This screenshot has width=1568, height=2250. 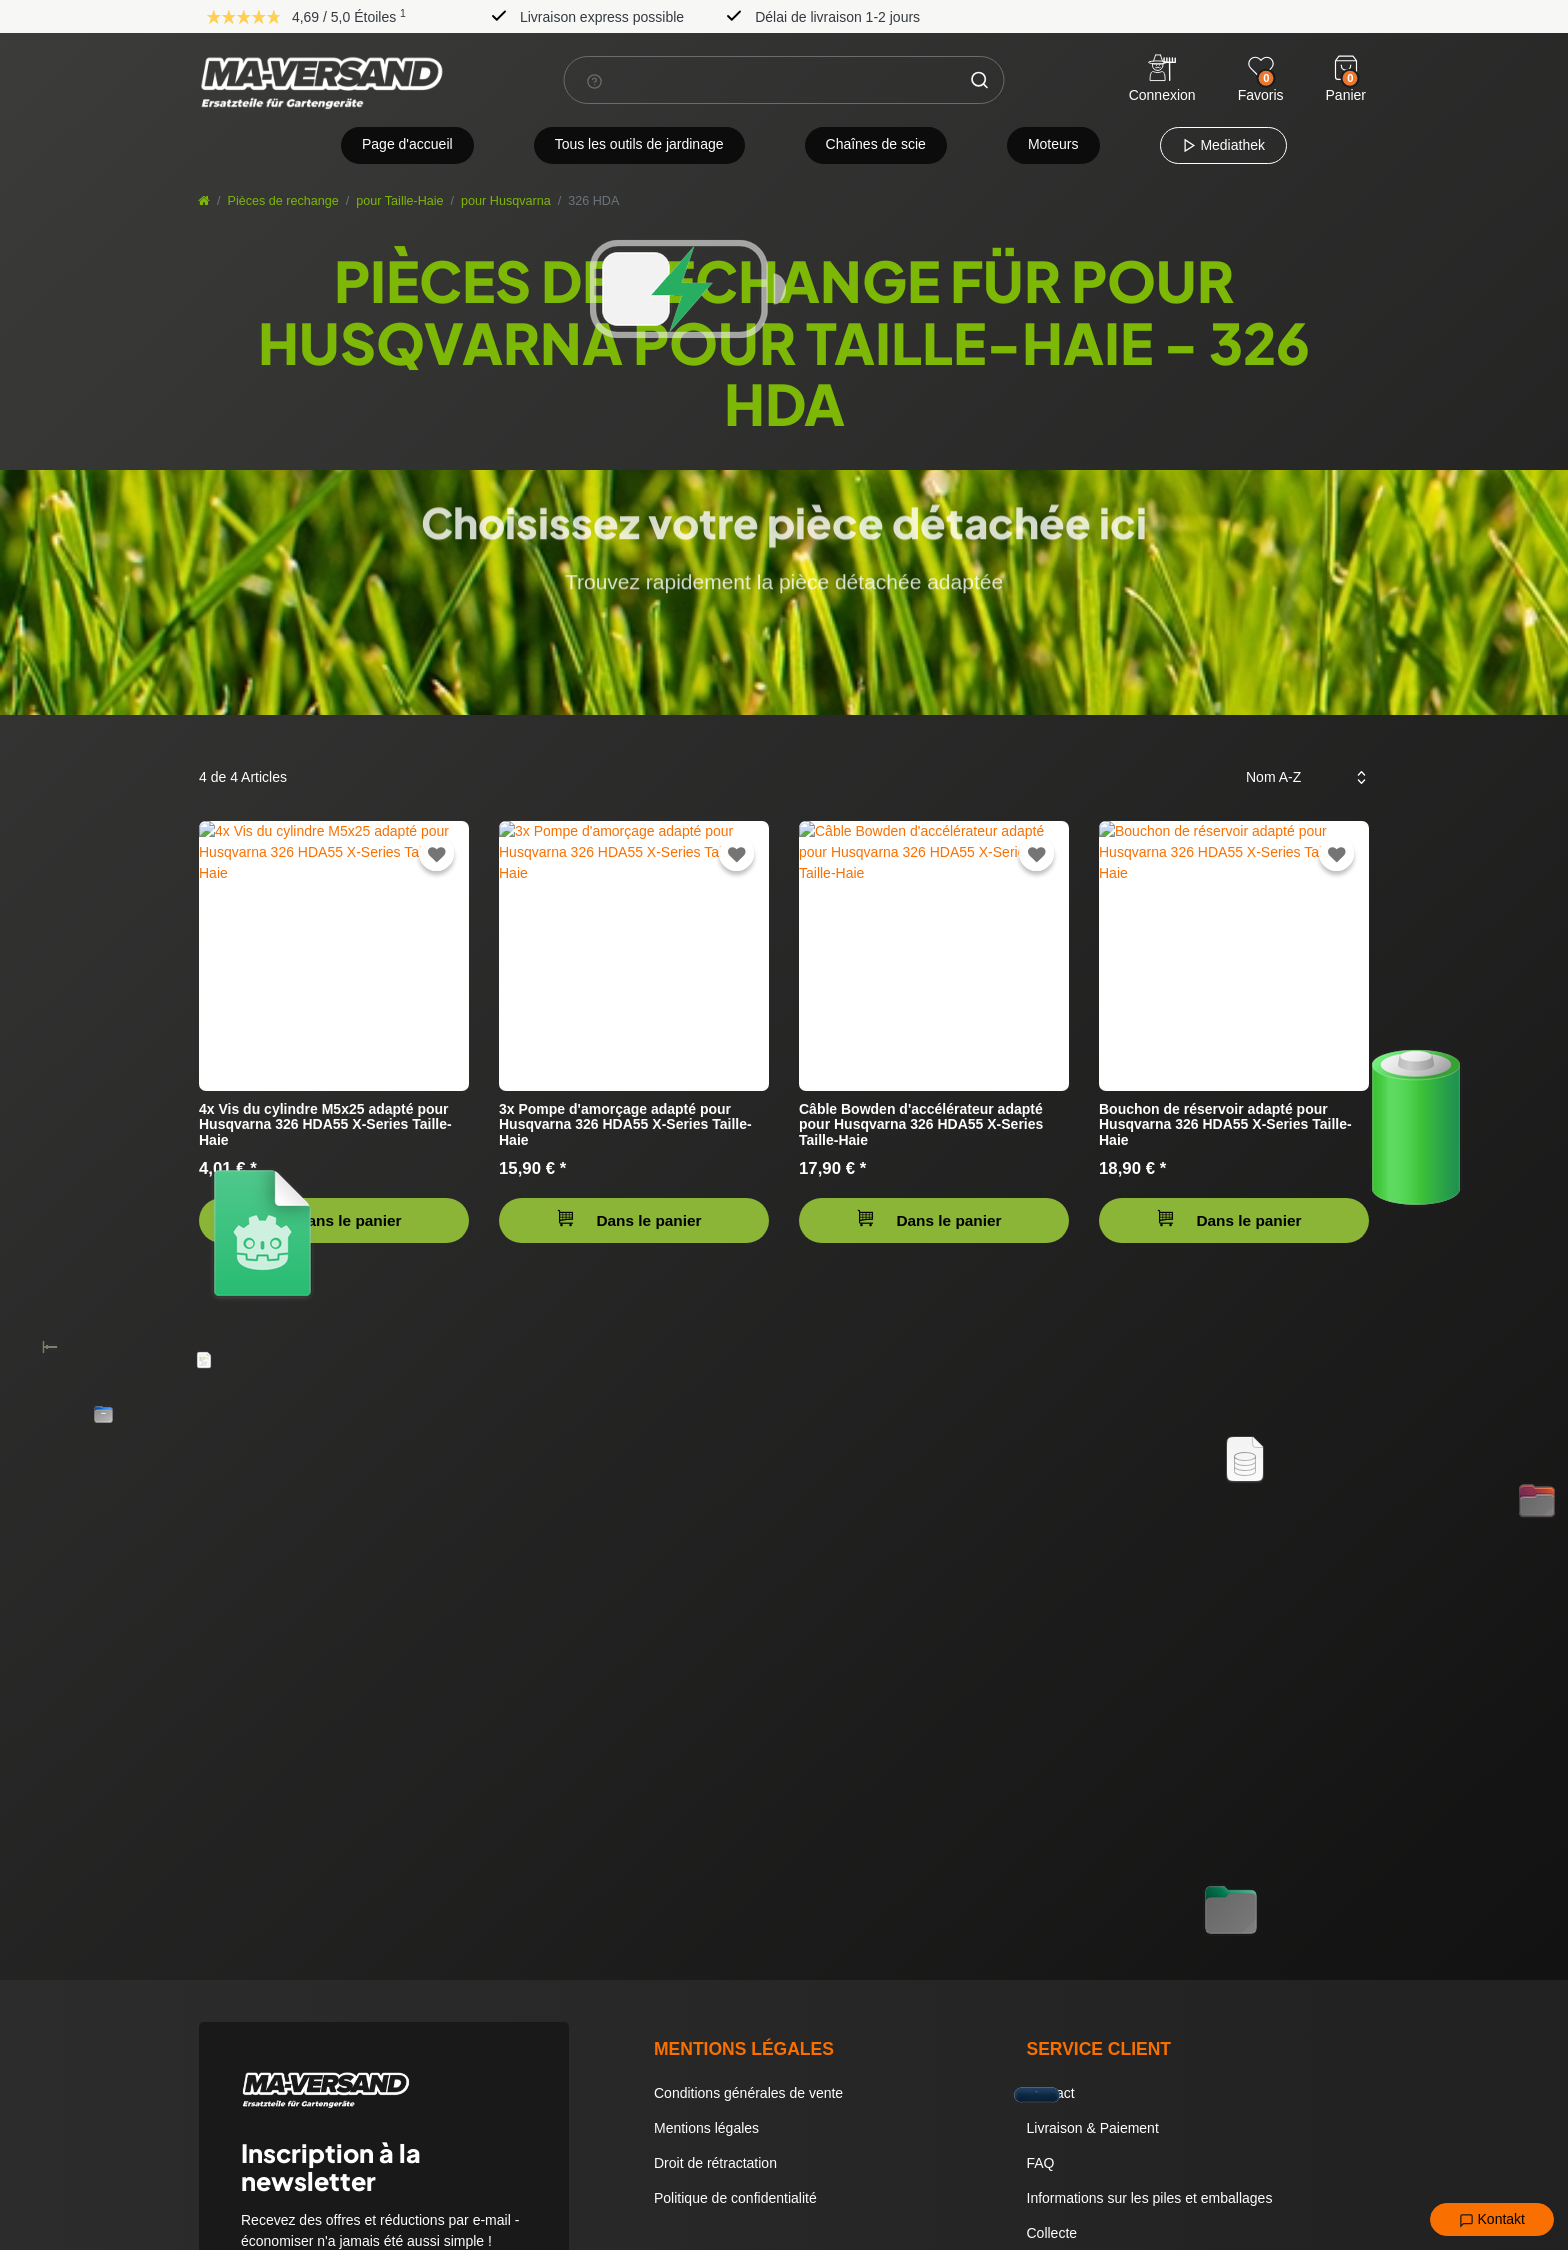 I want to click on cobol source code file, so click(x=204, y=1360).